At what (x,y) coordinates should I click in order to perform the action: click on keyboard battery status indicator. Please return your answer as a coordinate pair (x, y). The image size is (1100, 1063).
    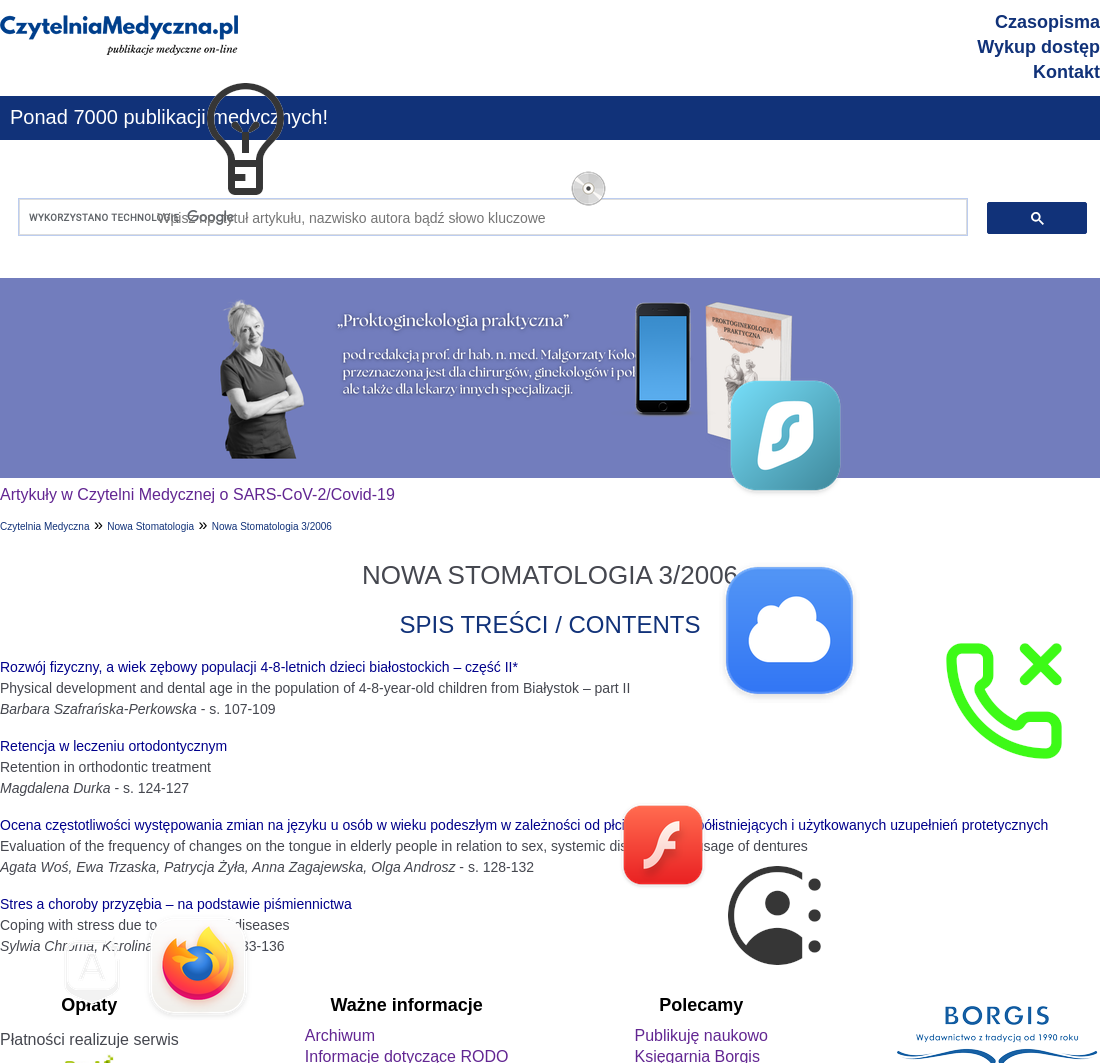
    Looking at the image, I should click on (92, 970).